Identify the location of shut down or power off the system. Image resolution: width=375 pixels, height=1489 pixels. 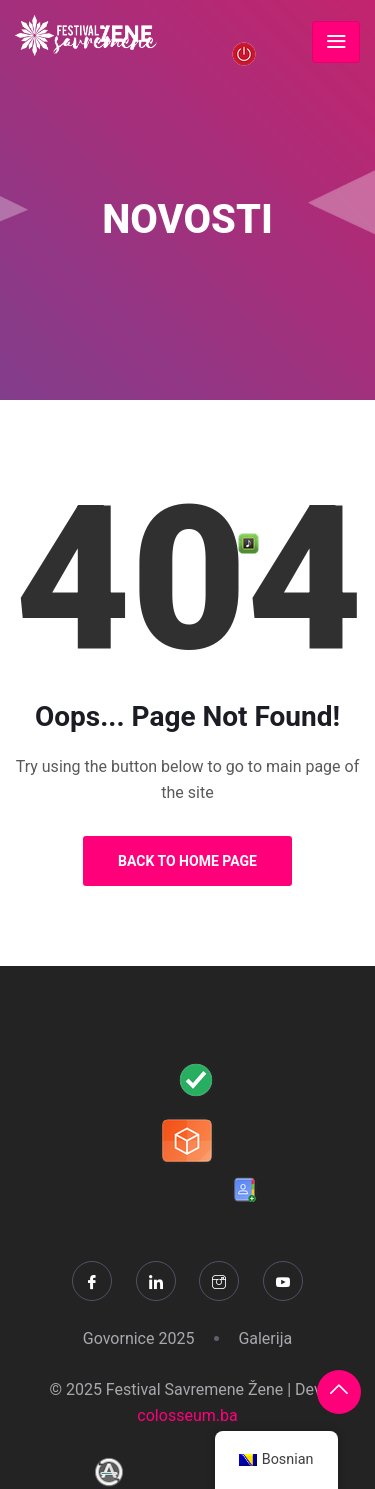
(244, 54).